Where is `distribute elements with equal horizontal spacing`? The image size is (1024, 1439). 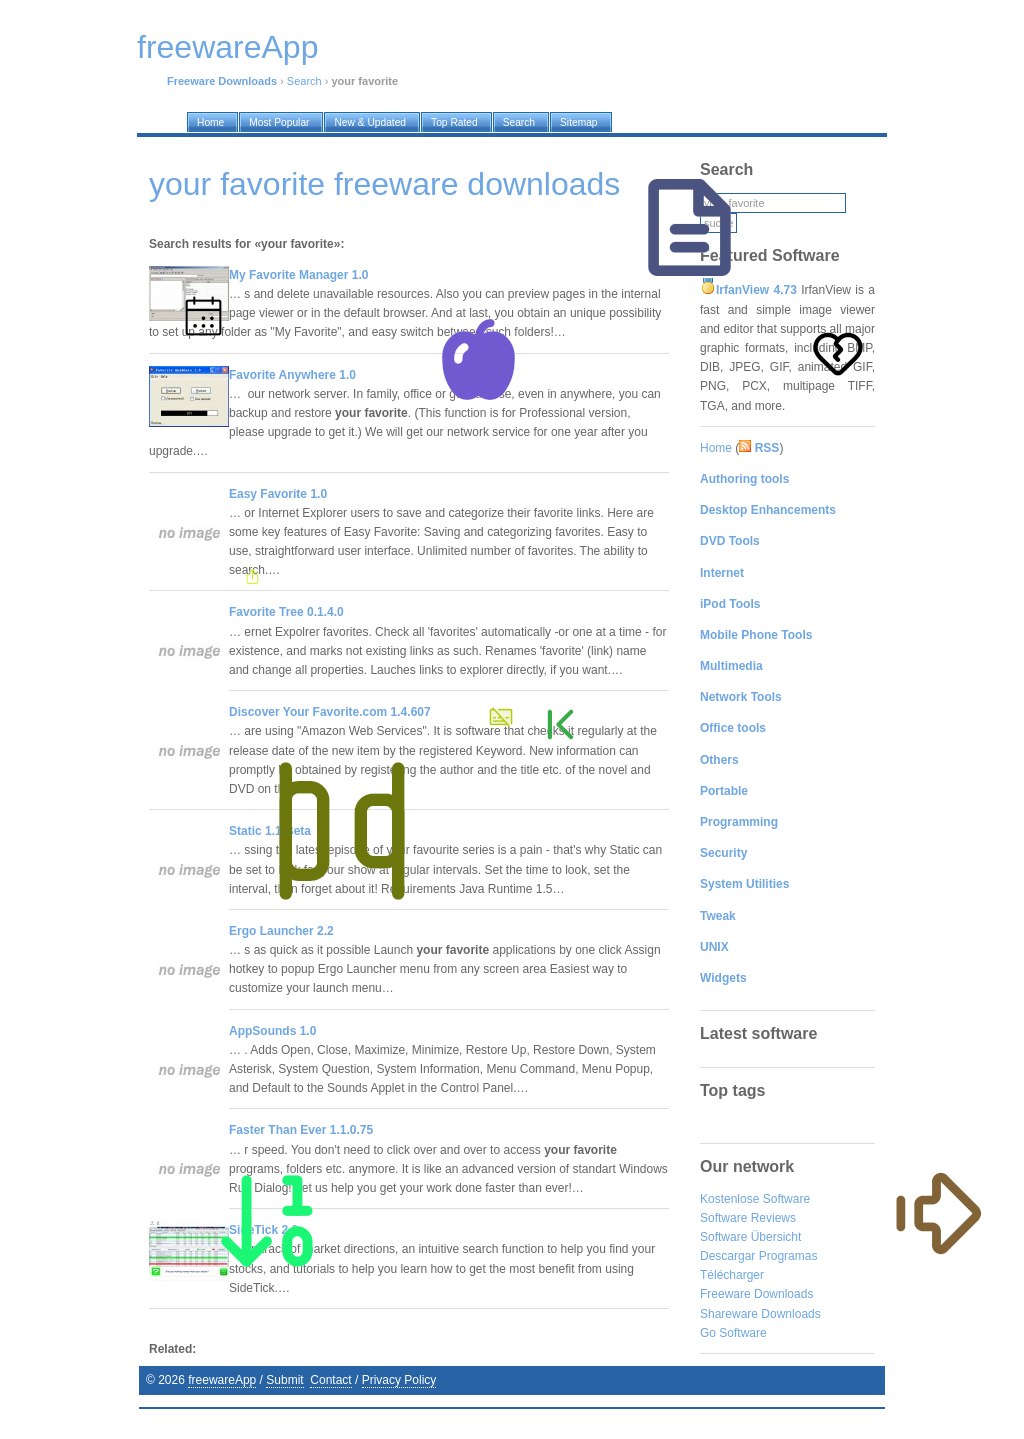 distribute elements with equal horizontal spacing is located at coordinates (342, 831).